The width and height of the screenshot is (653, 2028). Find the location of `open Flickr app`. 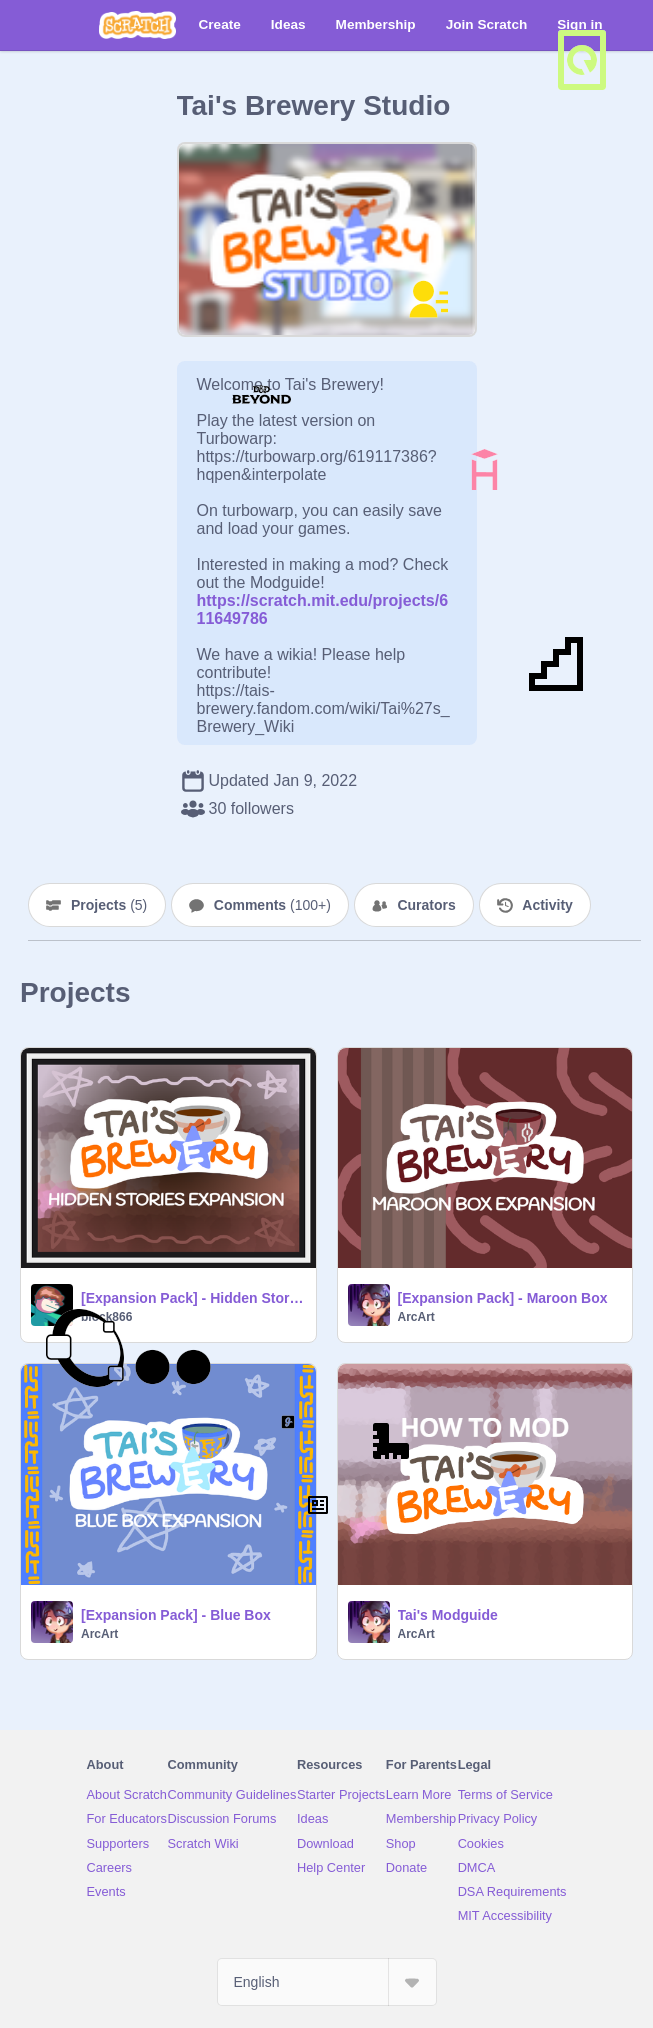

open Flickr app is located at coordinates (173, 1367).